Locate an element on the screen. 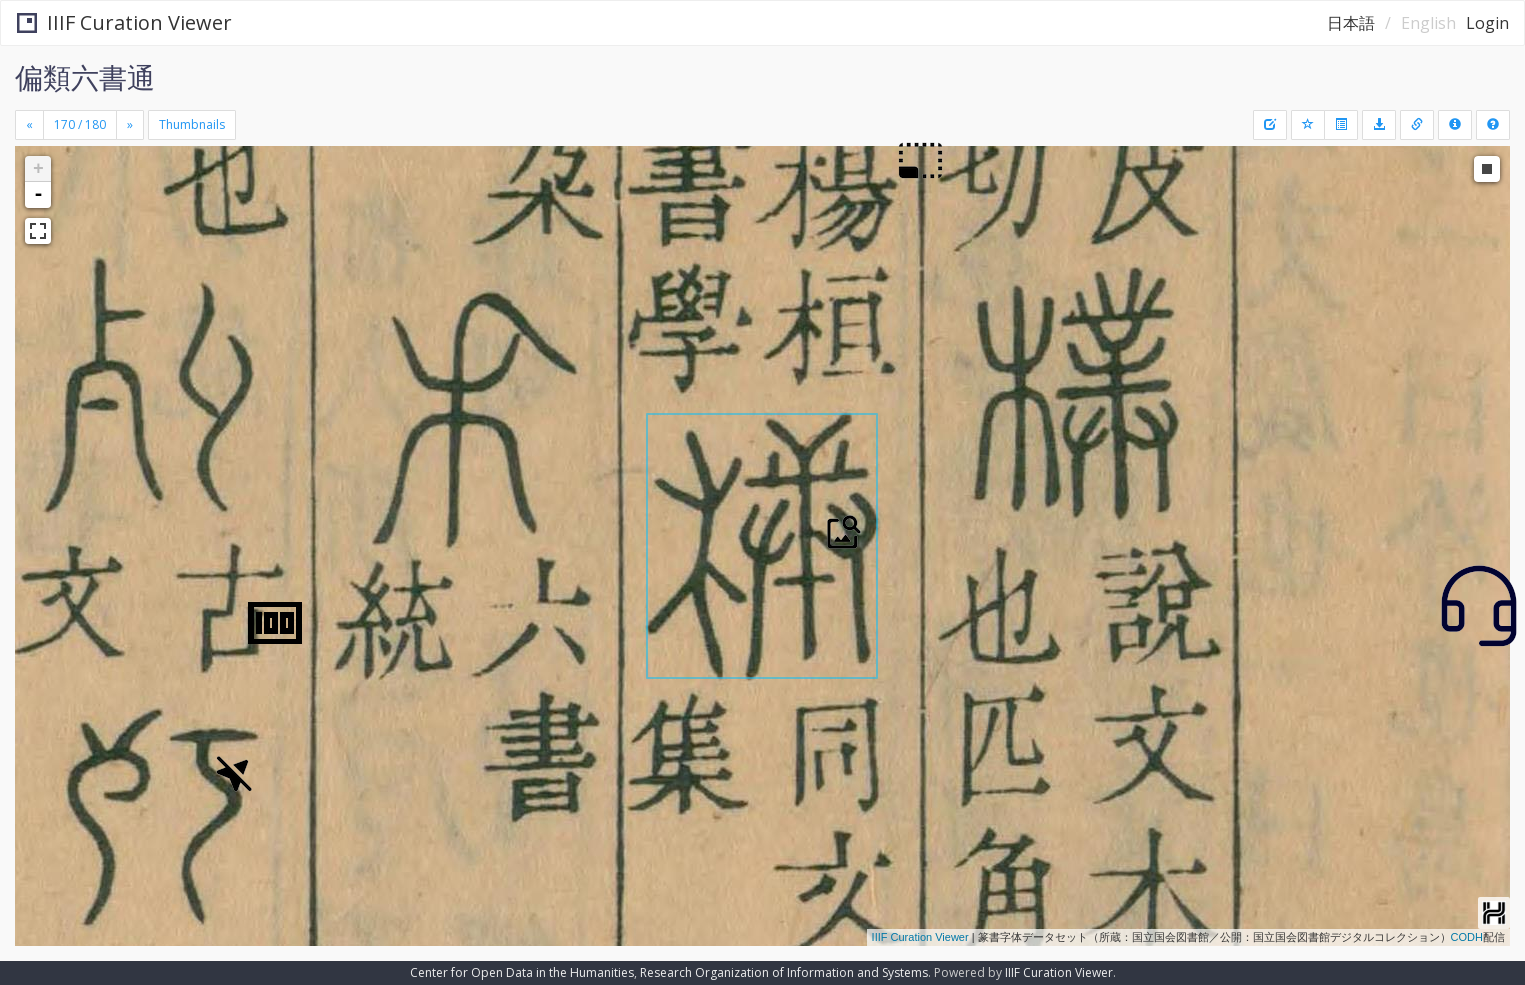  search for images or photos is located at coordinates (844, 532).